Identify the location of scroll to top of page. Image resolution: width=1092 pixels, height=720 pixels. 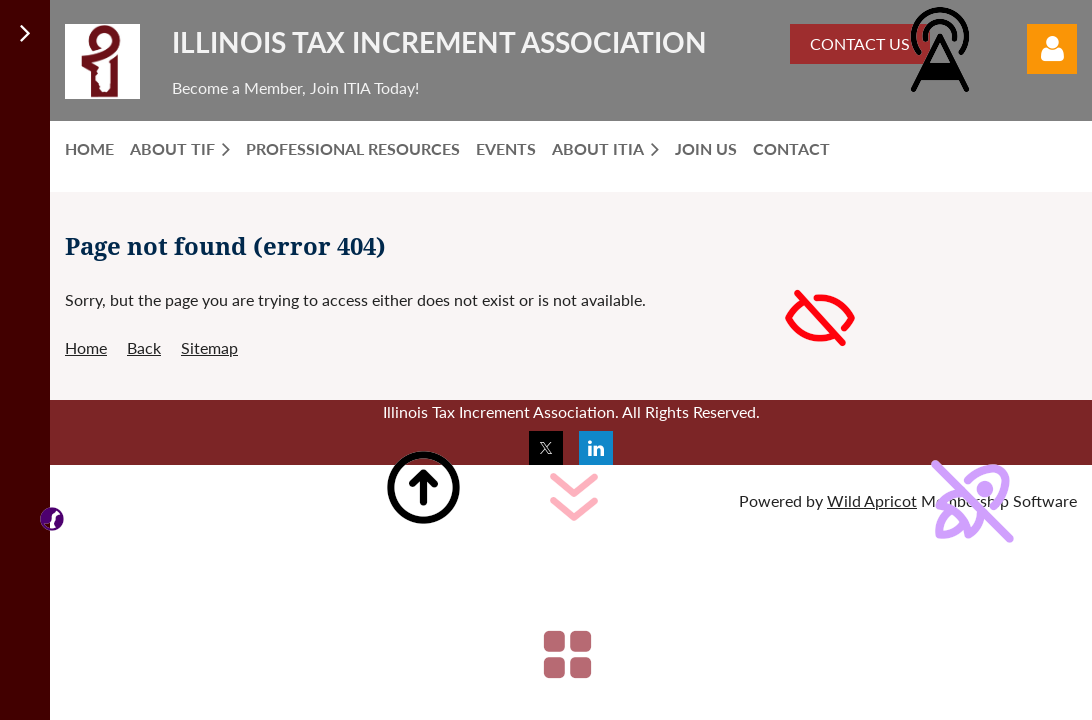
(423, 487).